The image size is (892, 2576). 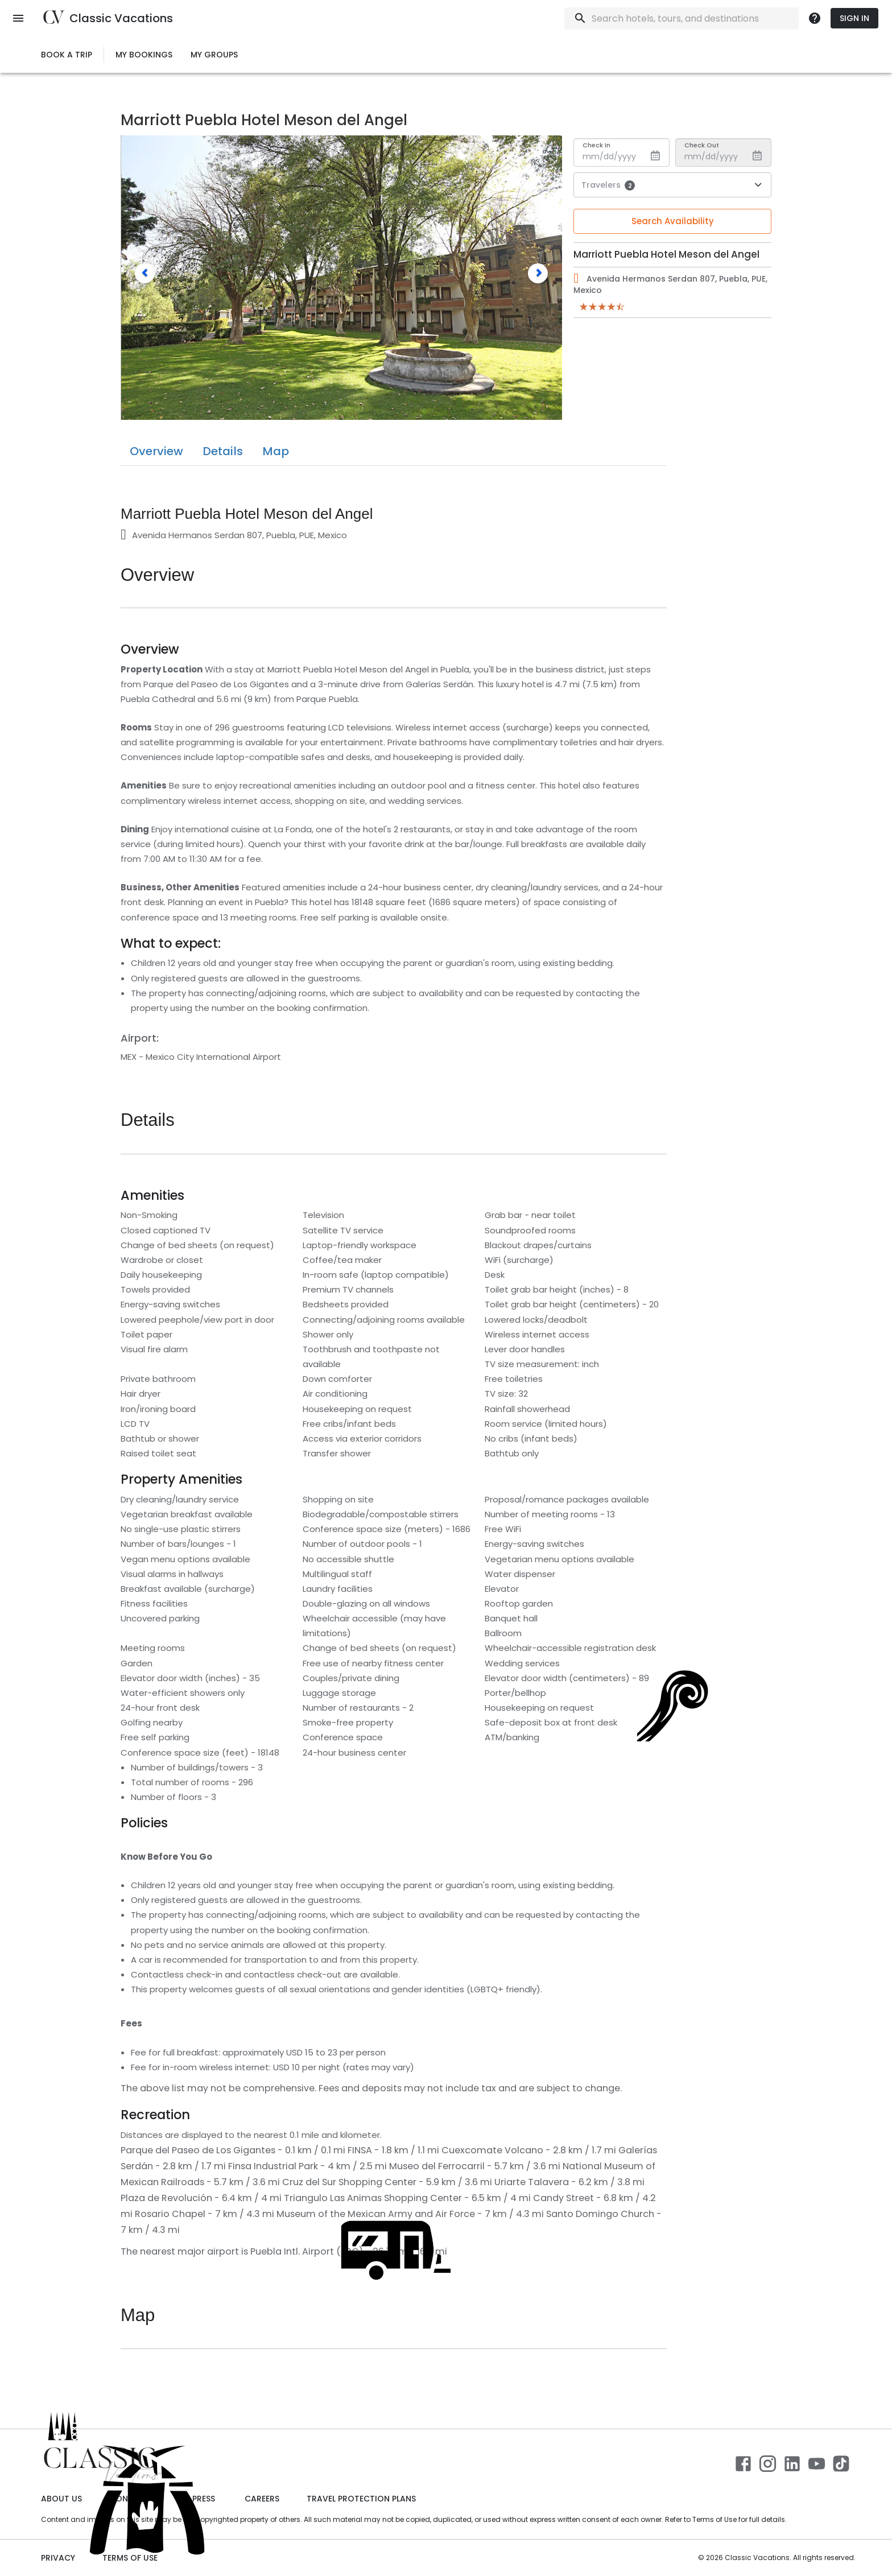 What do you see at coordinates (672, 1706) in the screenshot?
I see `select wizard or mage character class` at bounding box center [672, 1706].